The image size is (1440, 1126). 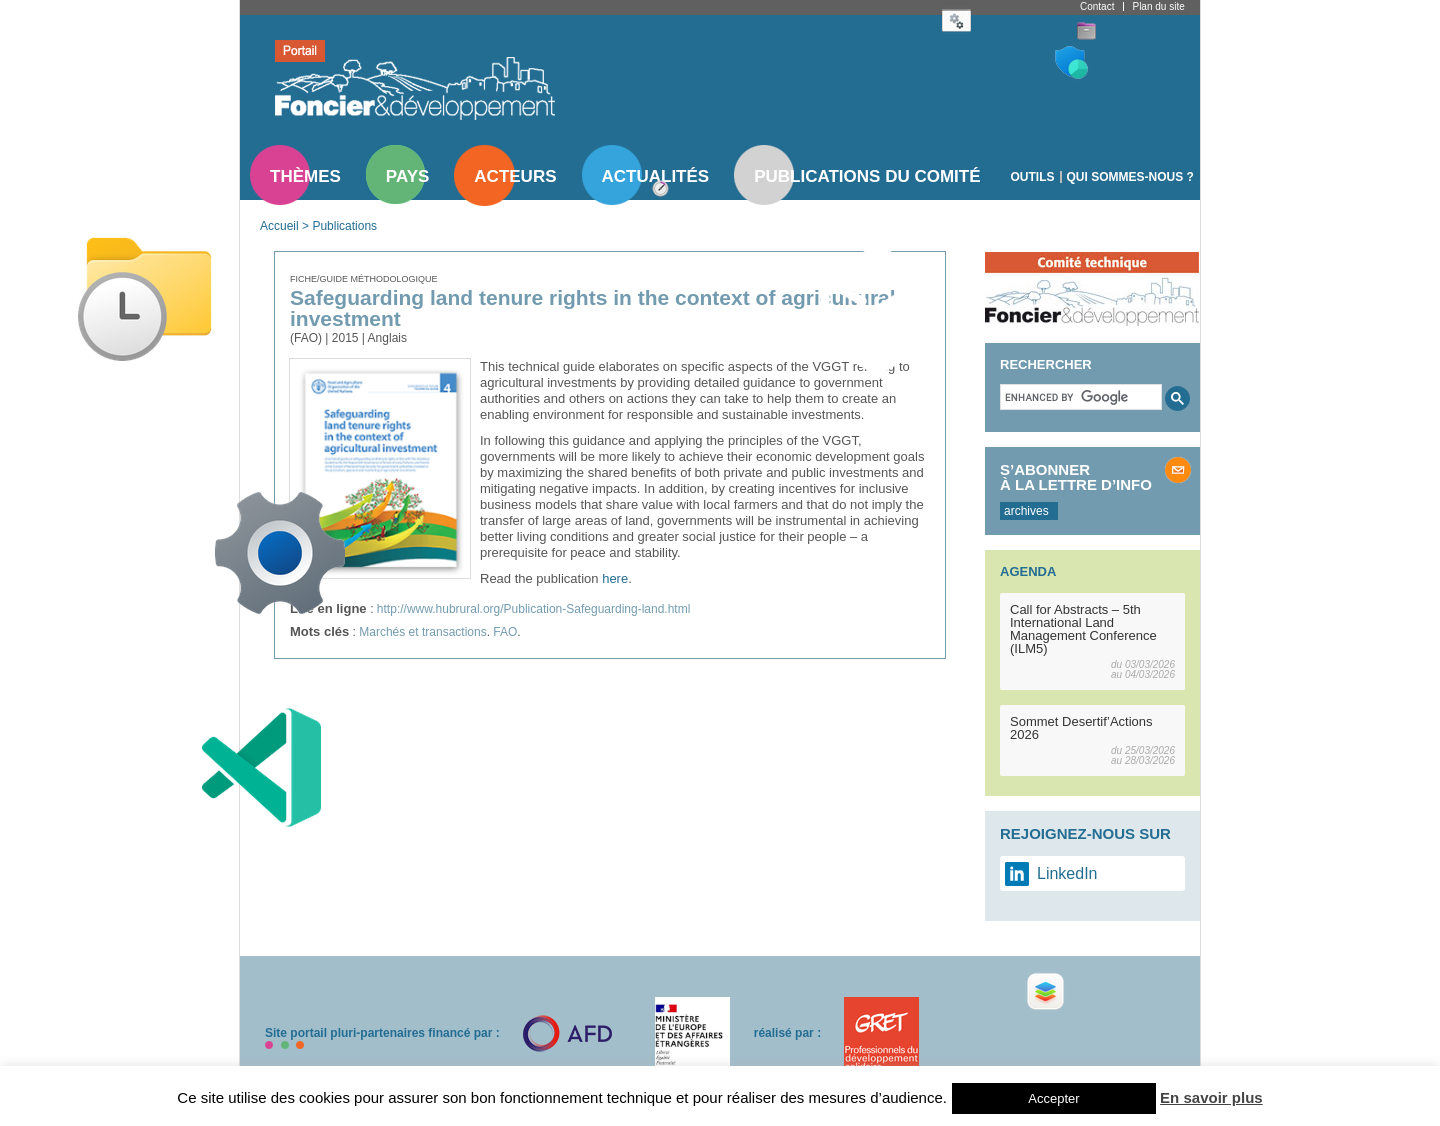 What do you see at coordinates (261, 767) in the screenshot?
I see `open visual studio code editor` at bounding box center [261, 767].